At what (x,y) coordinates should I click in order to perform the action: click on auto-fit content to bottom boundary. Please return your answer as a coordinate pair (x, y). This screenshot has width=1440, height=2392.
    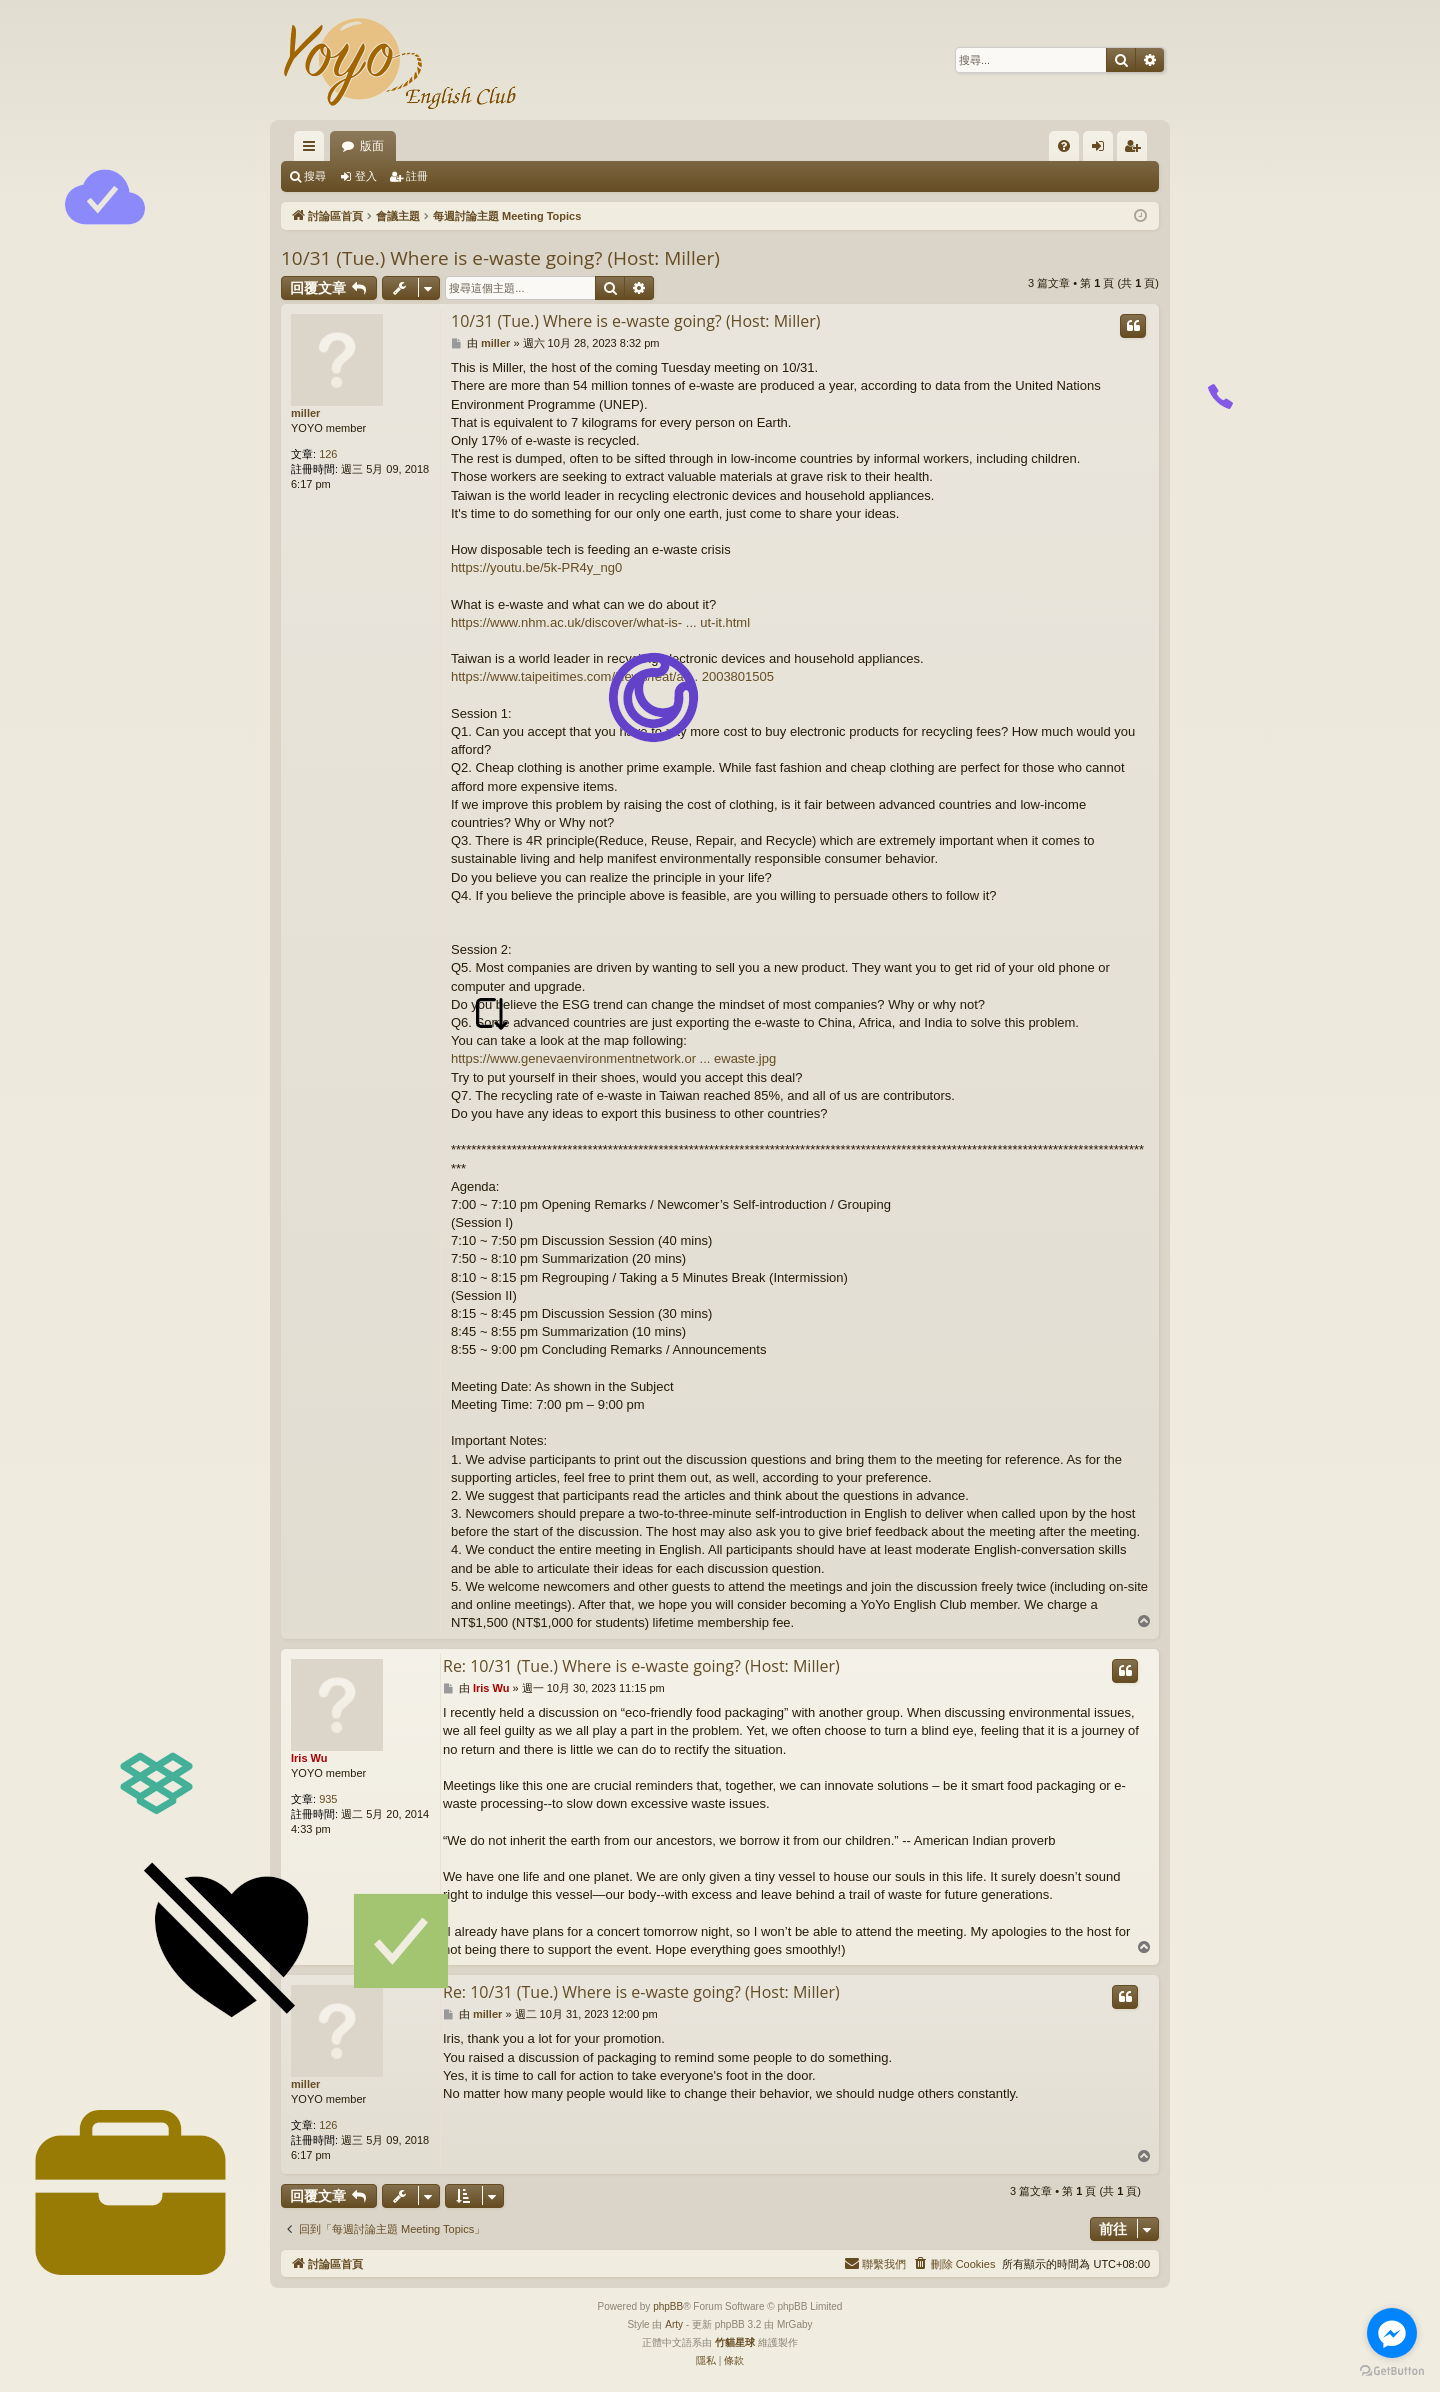
    Looking at the image, I should click on (491, 1013).